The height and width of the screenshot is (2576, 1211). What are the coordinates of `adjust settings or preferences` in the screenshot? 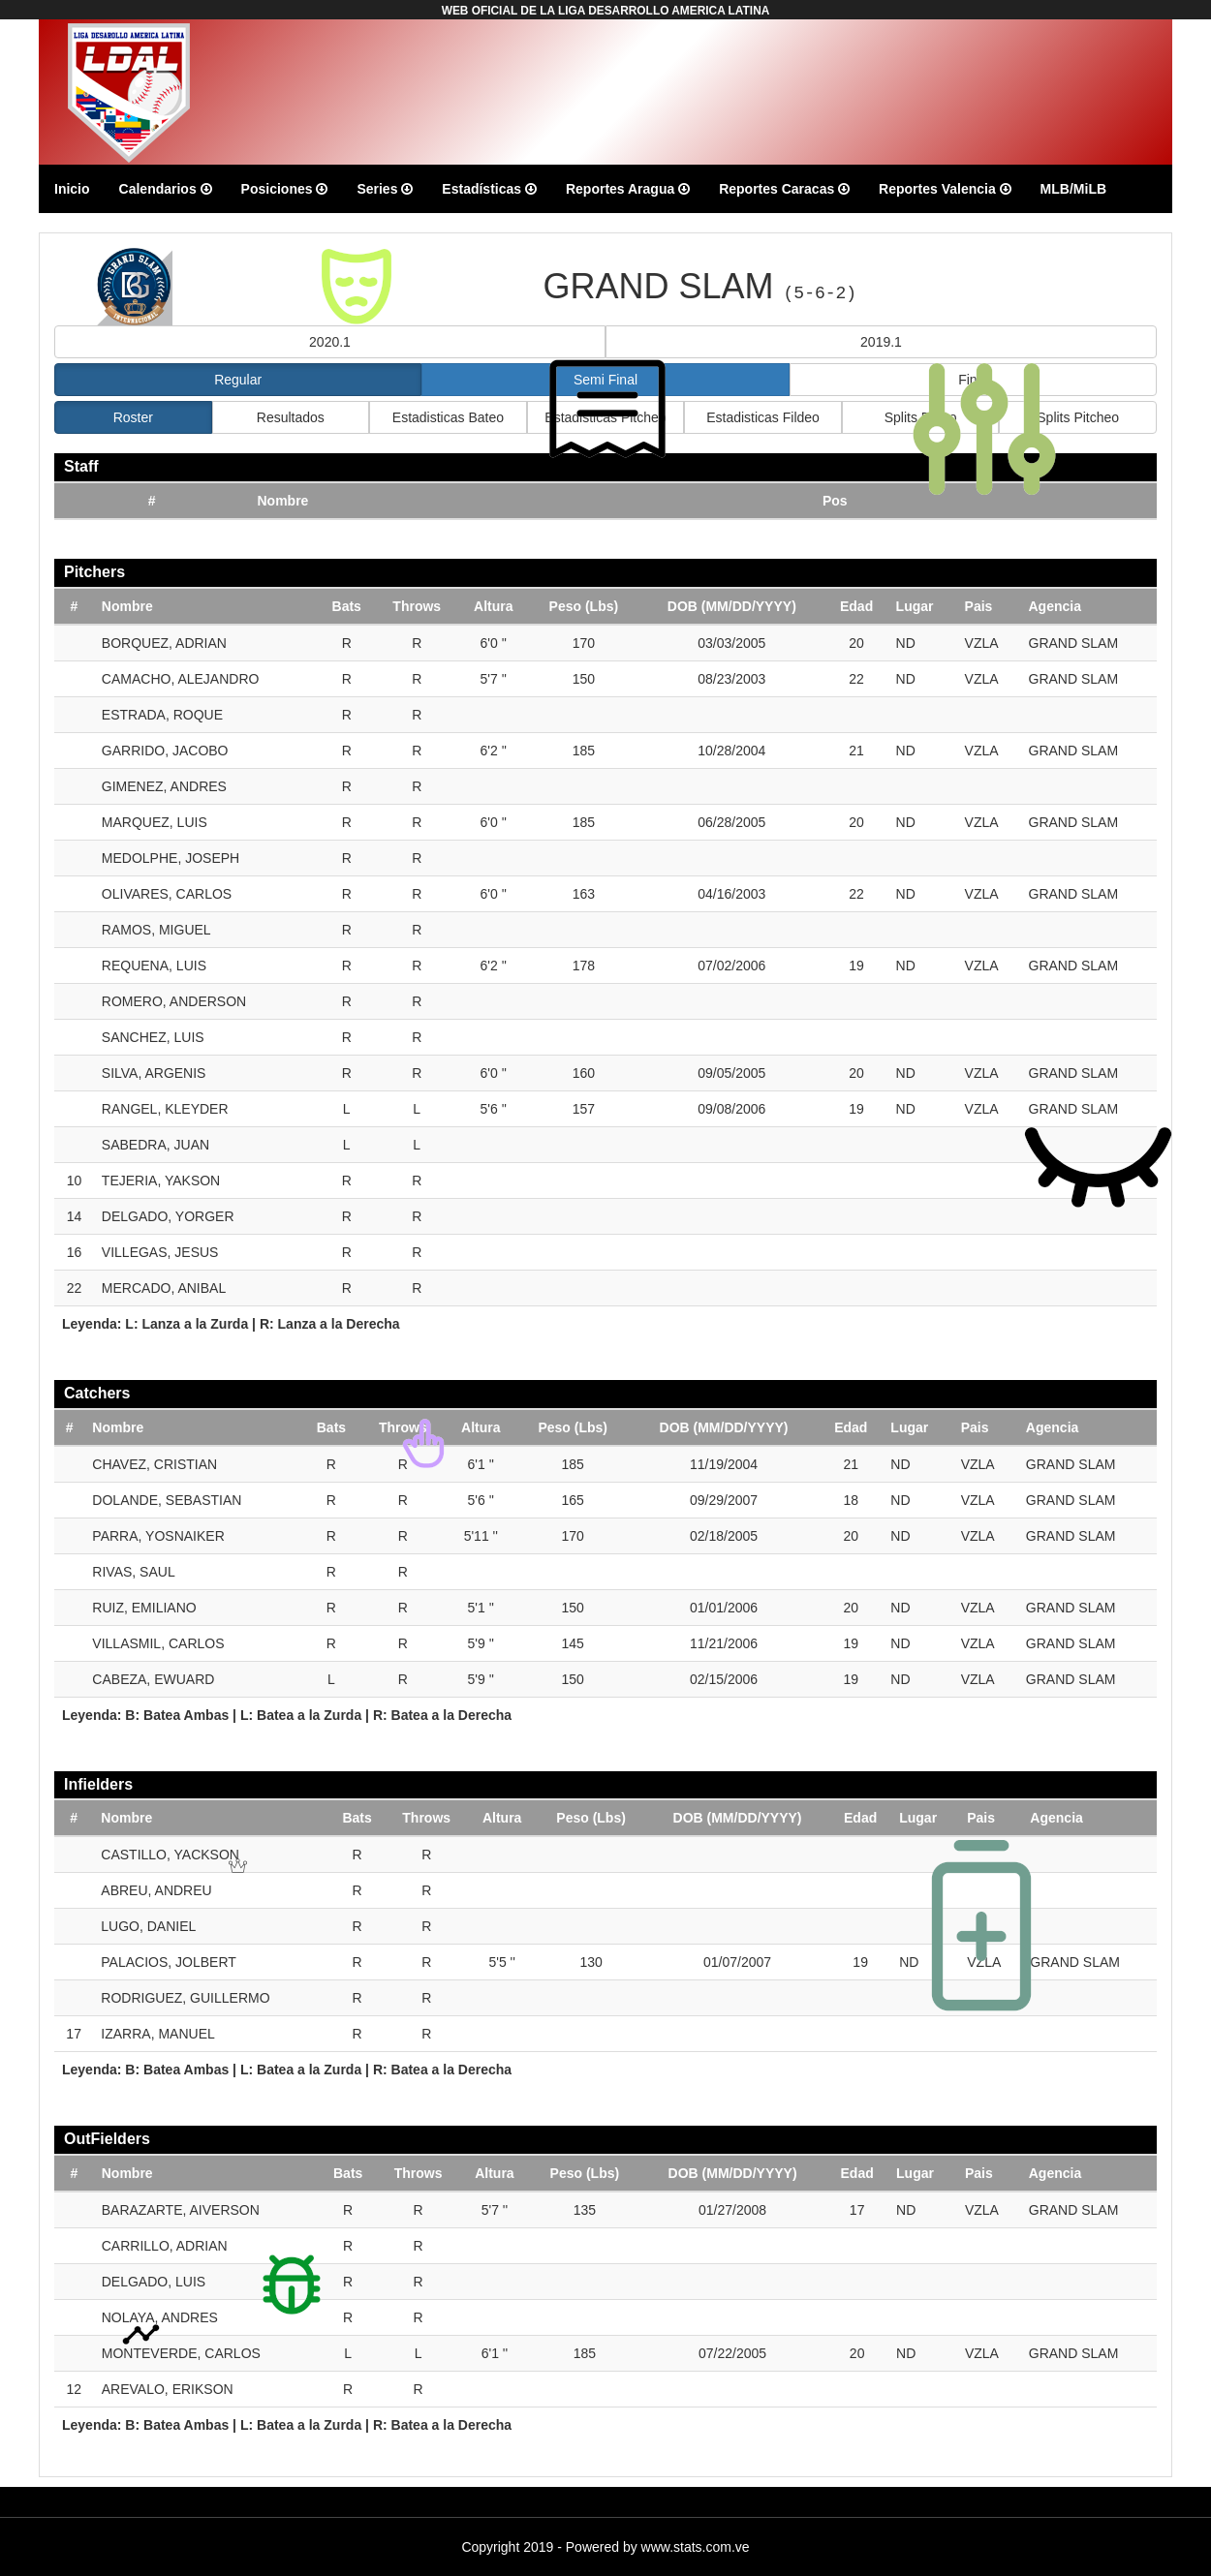 It's located at (984, 429).